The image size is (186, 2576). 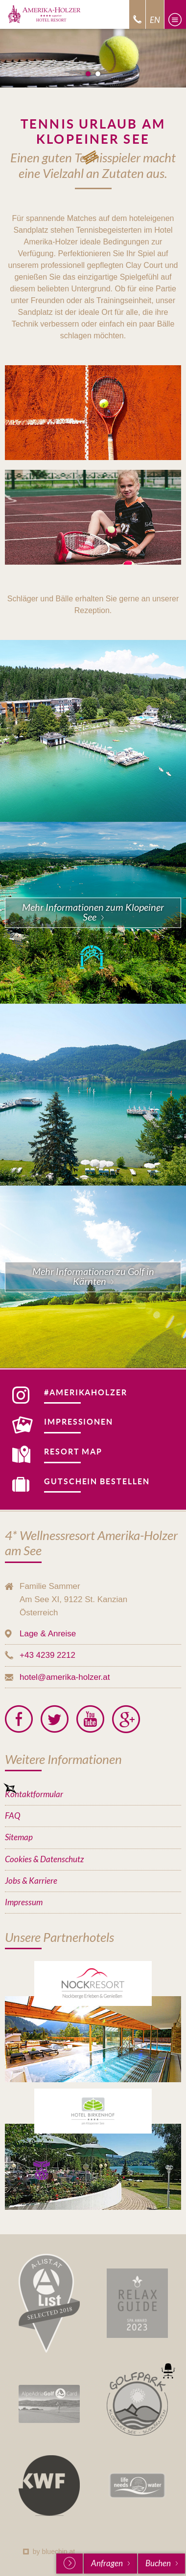 What do you see at coordinates (92, 957) in the screenshot?
I see `enter a dungeon or underground area` at bounding box center [92, 957].